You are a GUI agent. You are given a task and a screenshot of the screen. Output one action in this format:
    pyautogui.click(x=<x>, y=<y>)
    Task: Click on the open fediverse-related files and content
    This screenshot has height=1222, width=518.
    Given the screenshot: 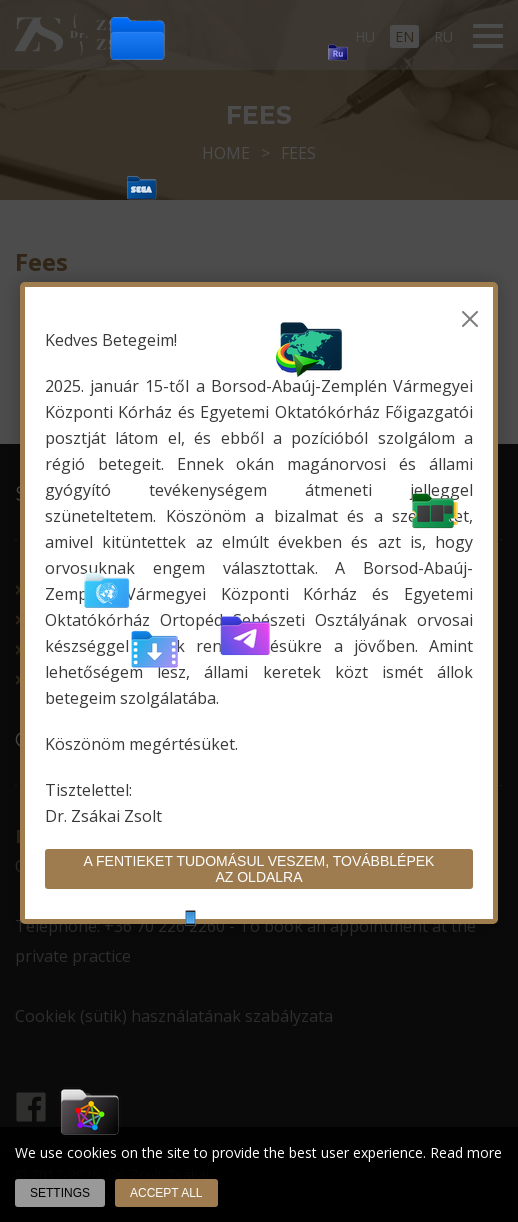 What is the action you would take?
    pyautogui.click(x=89, y=1113)
    